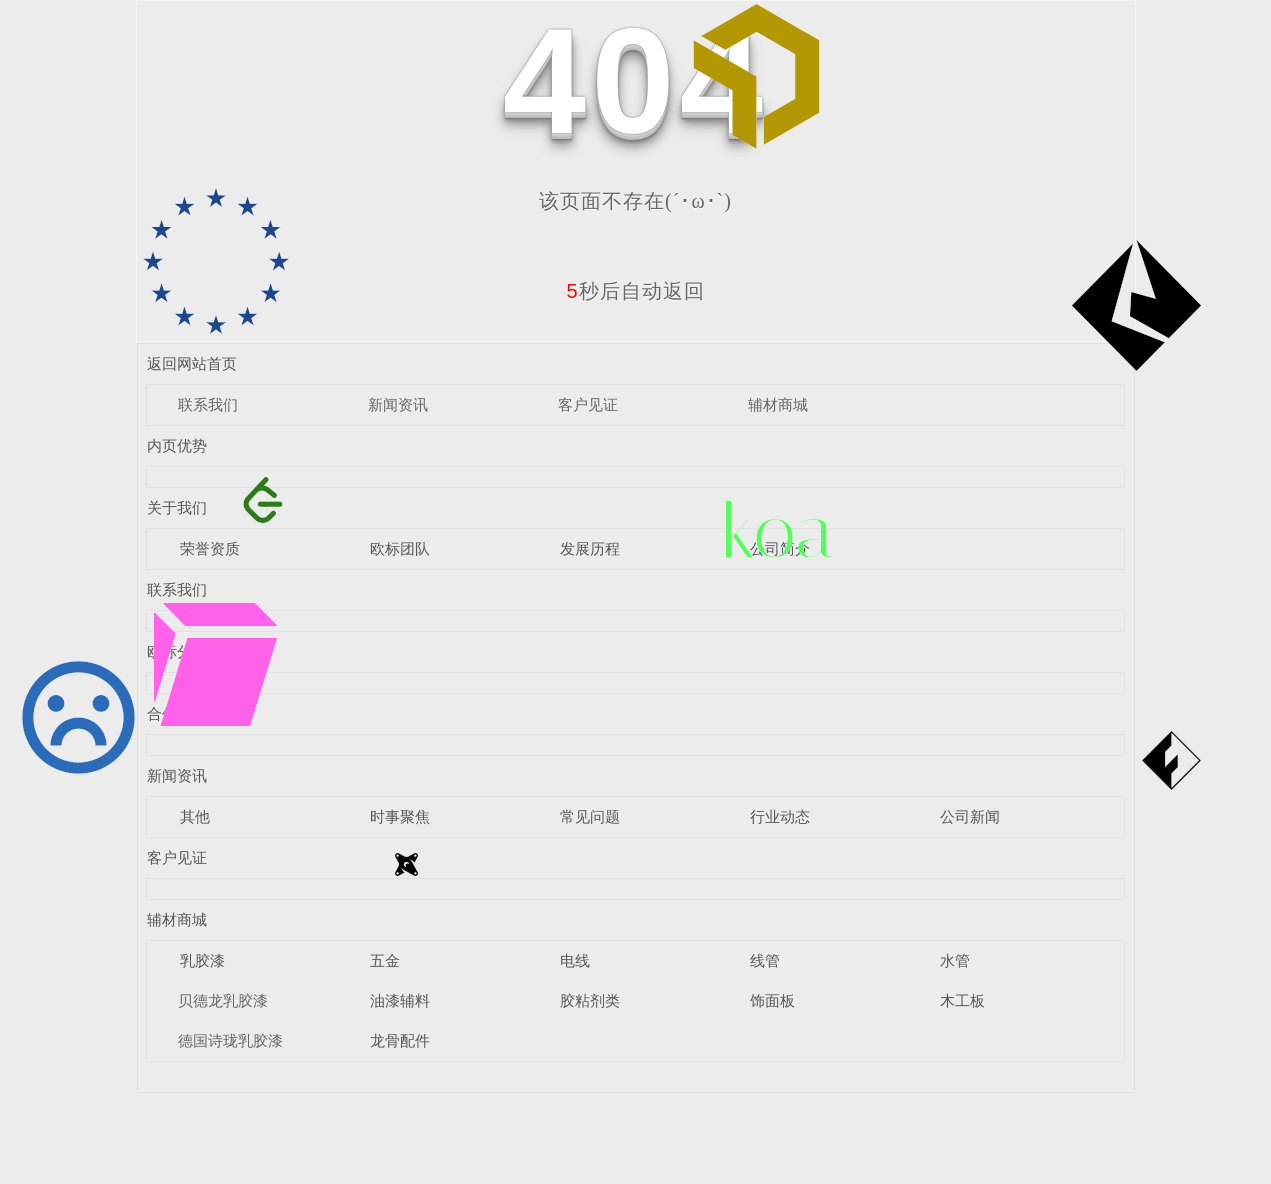 Image resolution: width=1271 pixels, height=1184 pixels. Describe the element at coordinates (216, 261) in the screenshot. I see `indicates EU-related content or services` at that location.